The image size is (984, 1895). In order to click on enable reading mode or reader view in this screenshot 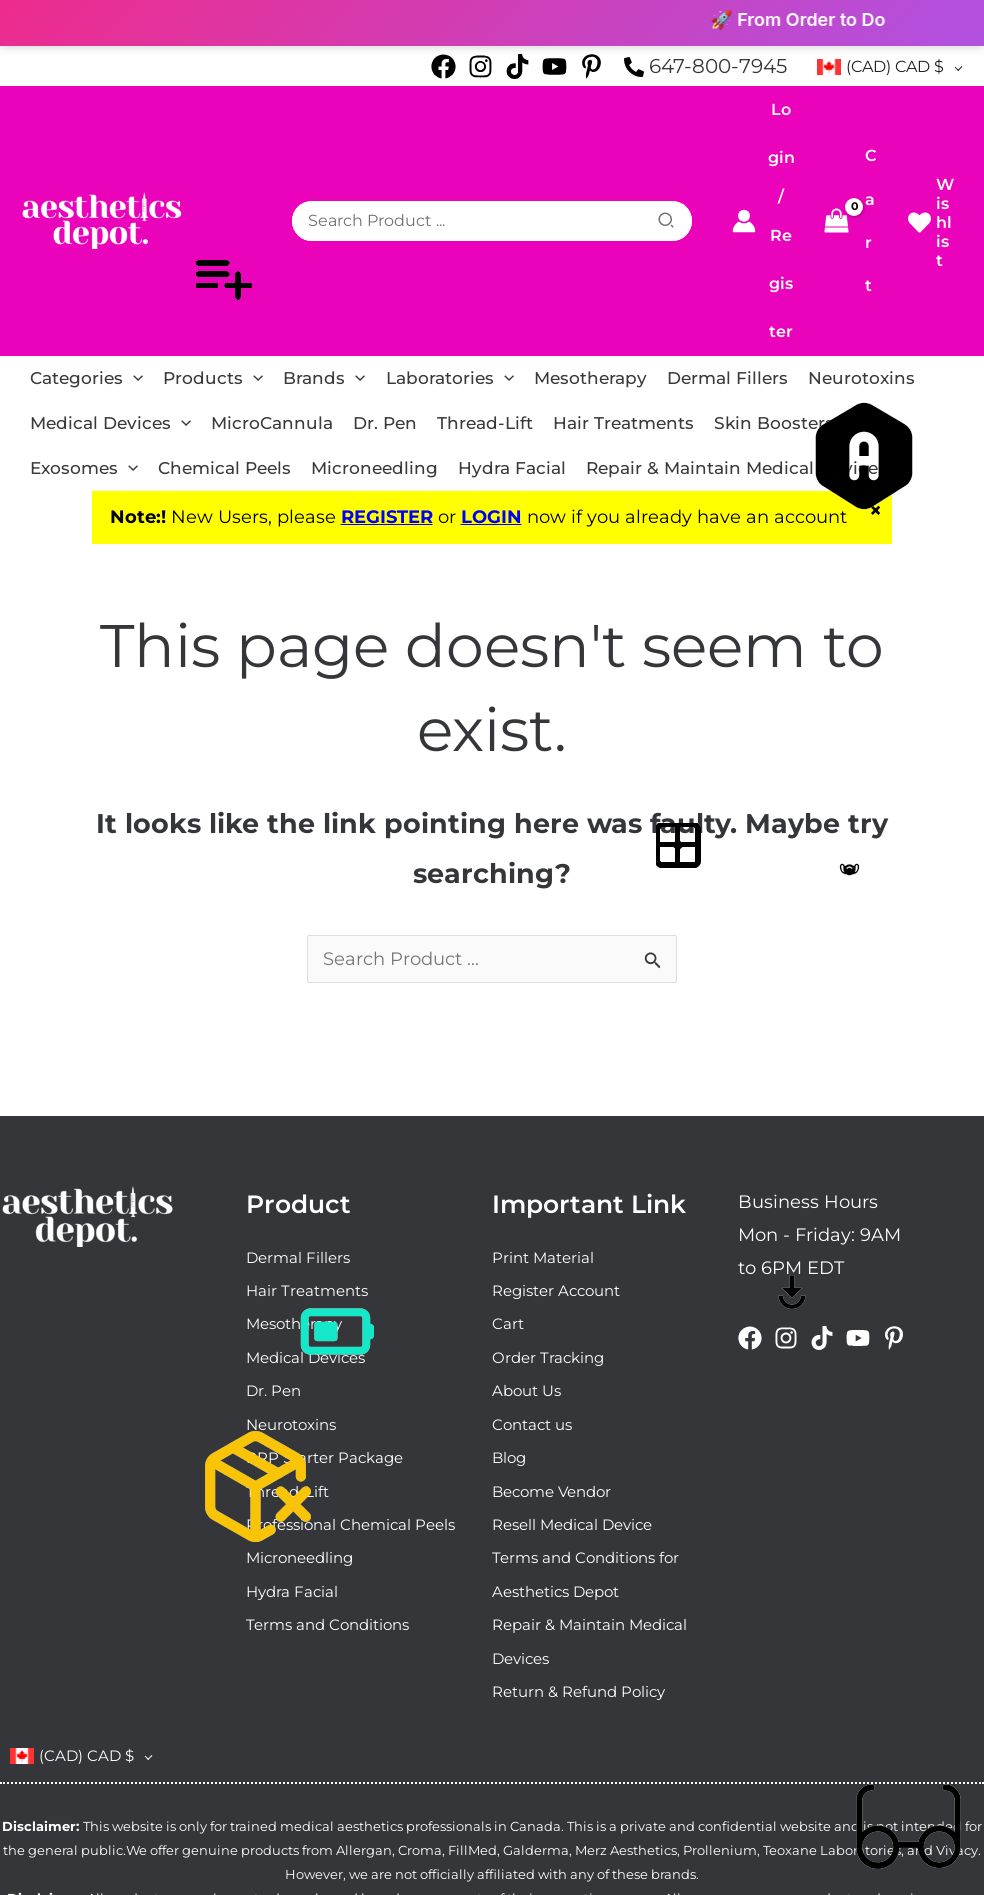, I will do `click(908, 1828)`.